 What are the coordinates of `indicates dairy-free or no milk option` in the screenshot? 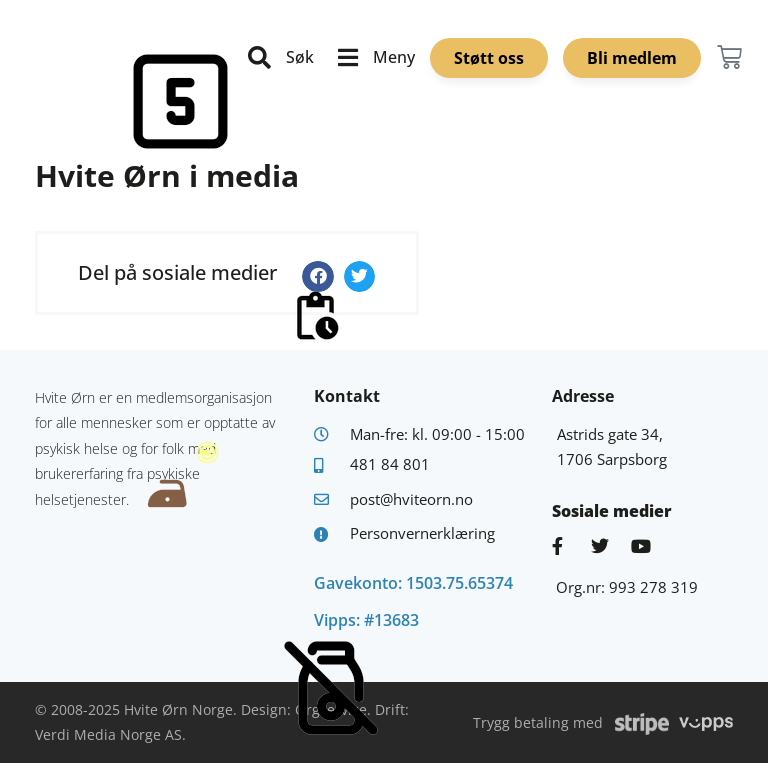 It's located at (331, 688).